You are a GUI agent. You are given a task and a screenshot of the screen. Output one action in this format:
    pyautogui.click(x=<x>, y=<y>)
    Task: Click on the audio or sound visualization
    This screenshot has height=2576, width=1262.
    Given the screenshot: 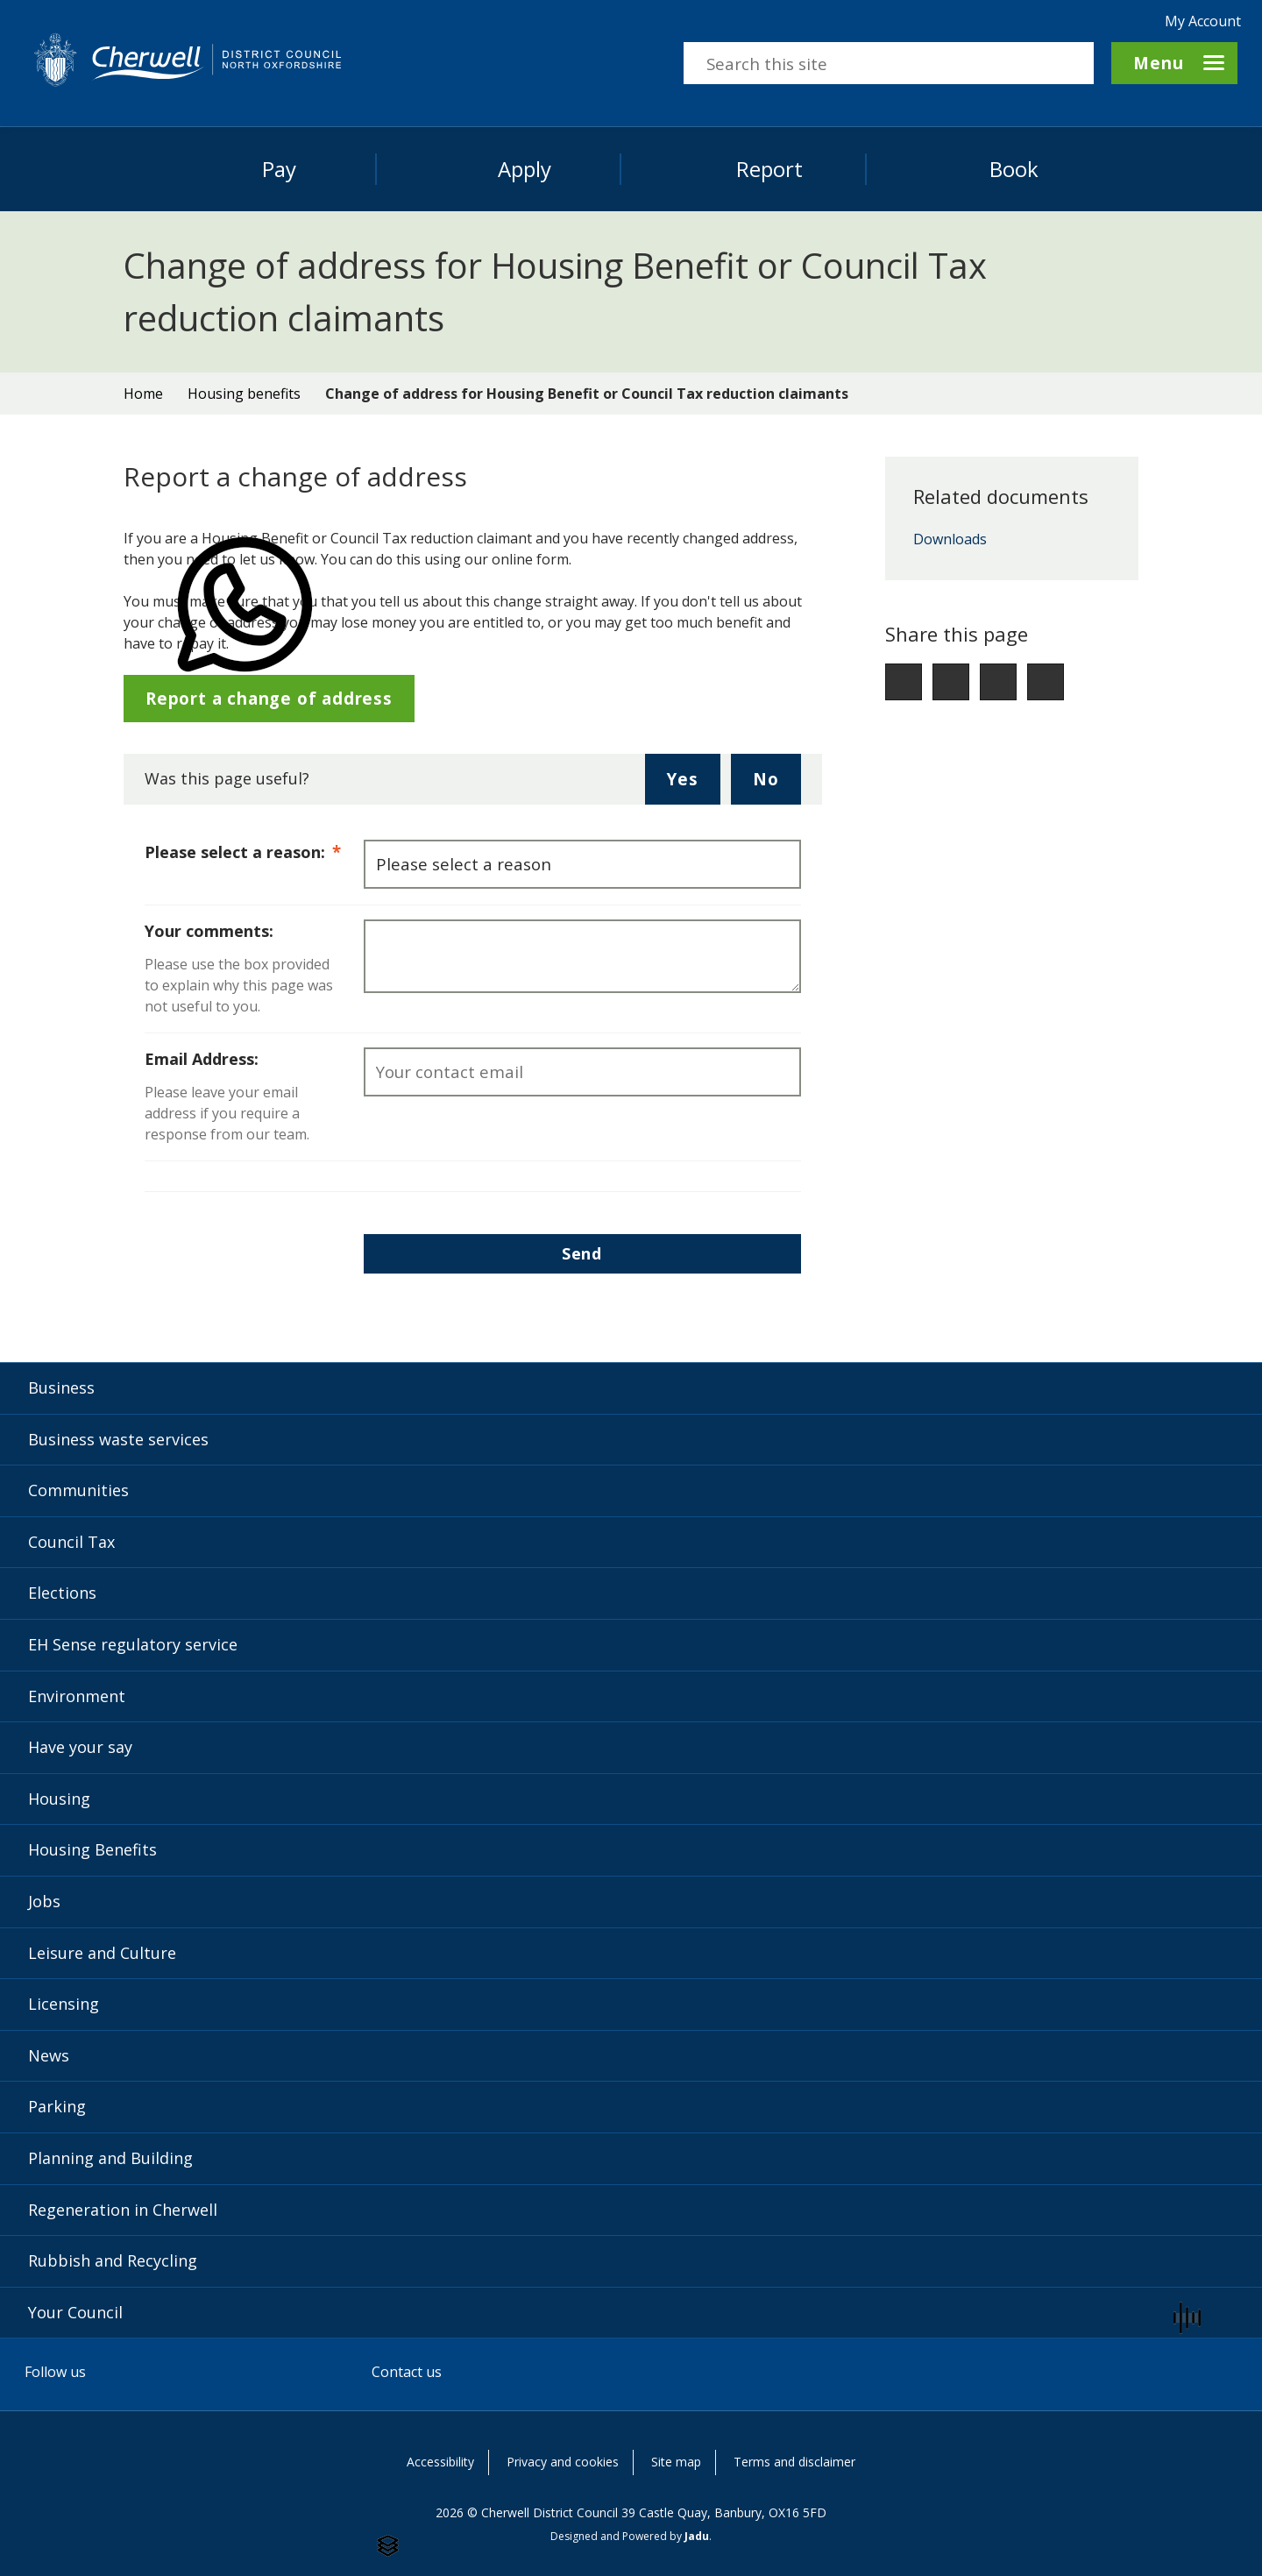 What is the action you would take?
    pyautogui.click(x=1187, y=2317)
    